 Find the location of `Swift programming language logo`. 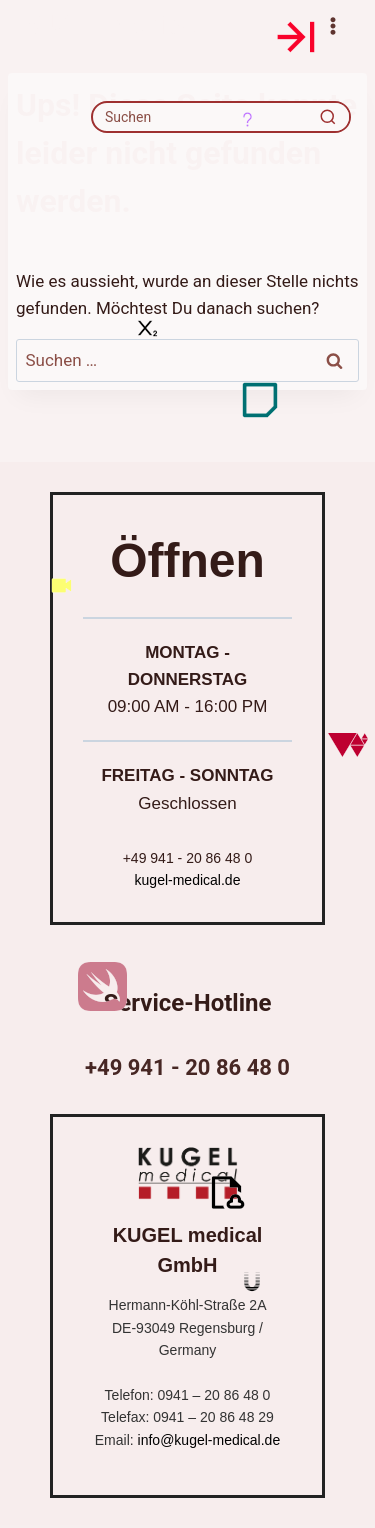

Swift programming language logo is located at coordinates (102, 986).